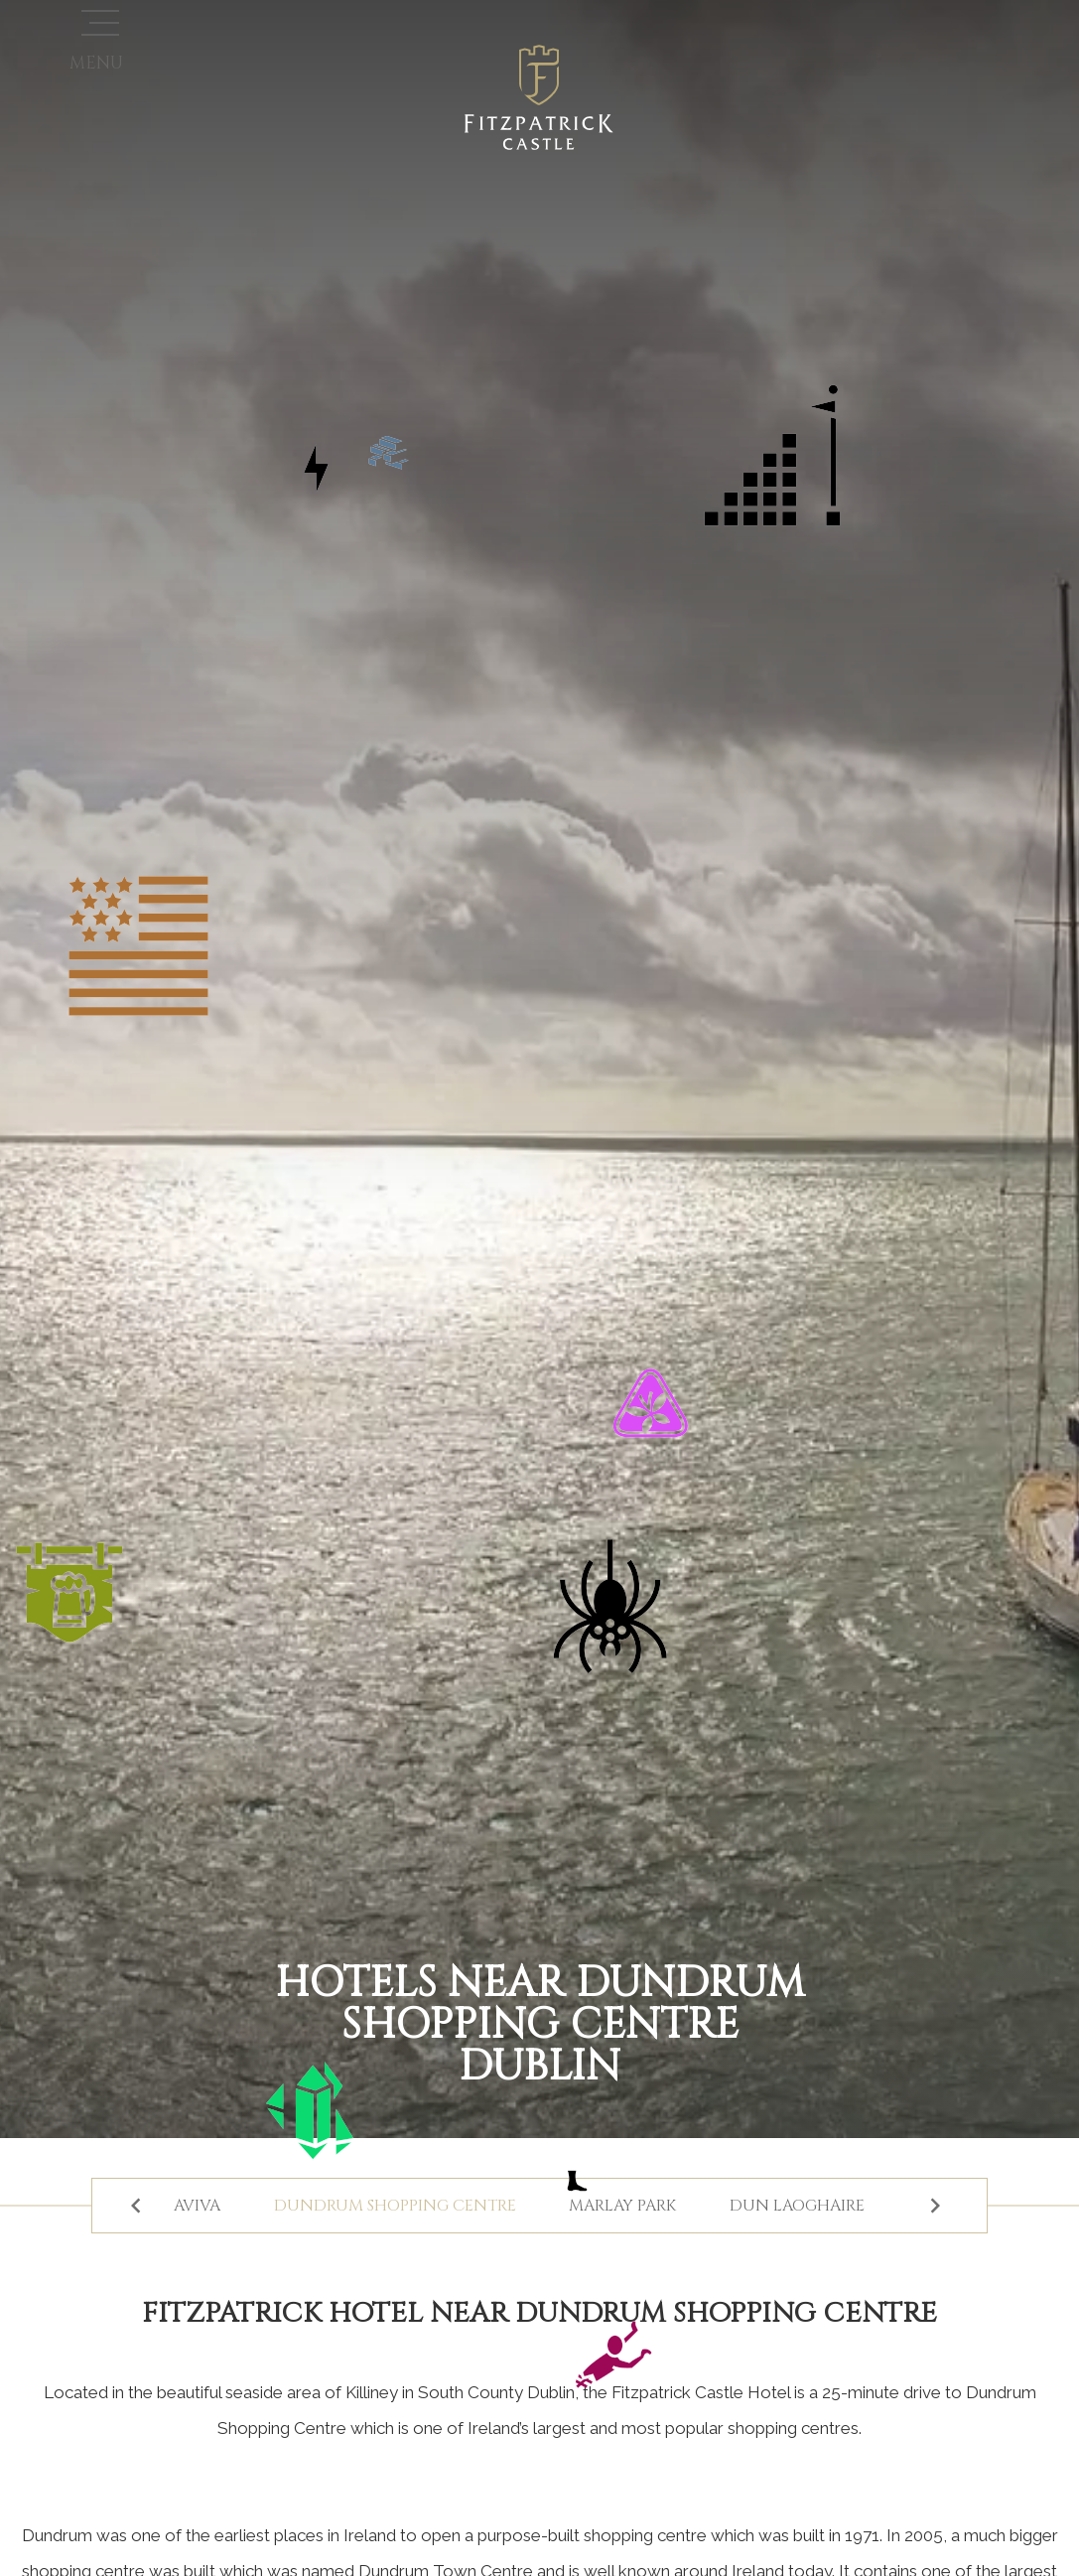 The height and width of the screenshot is (2576, 1079). What do you see at coordinates (774, 455) in the screenshot?
I see `reach the end of a level or stage` at bounding box center [774, 455].